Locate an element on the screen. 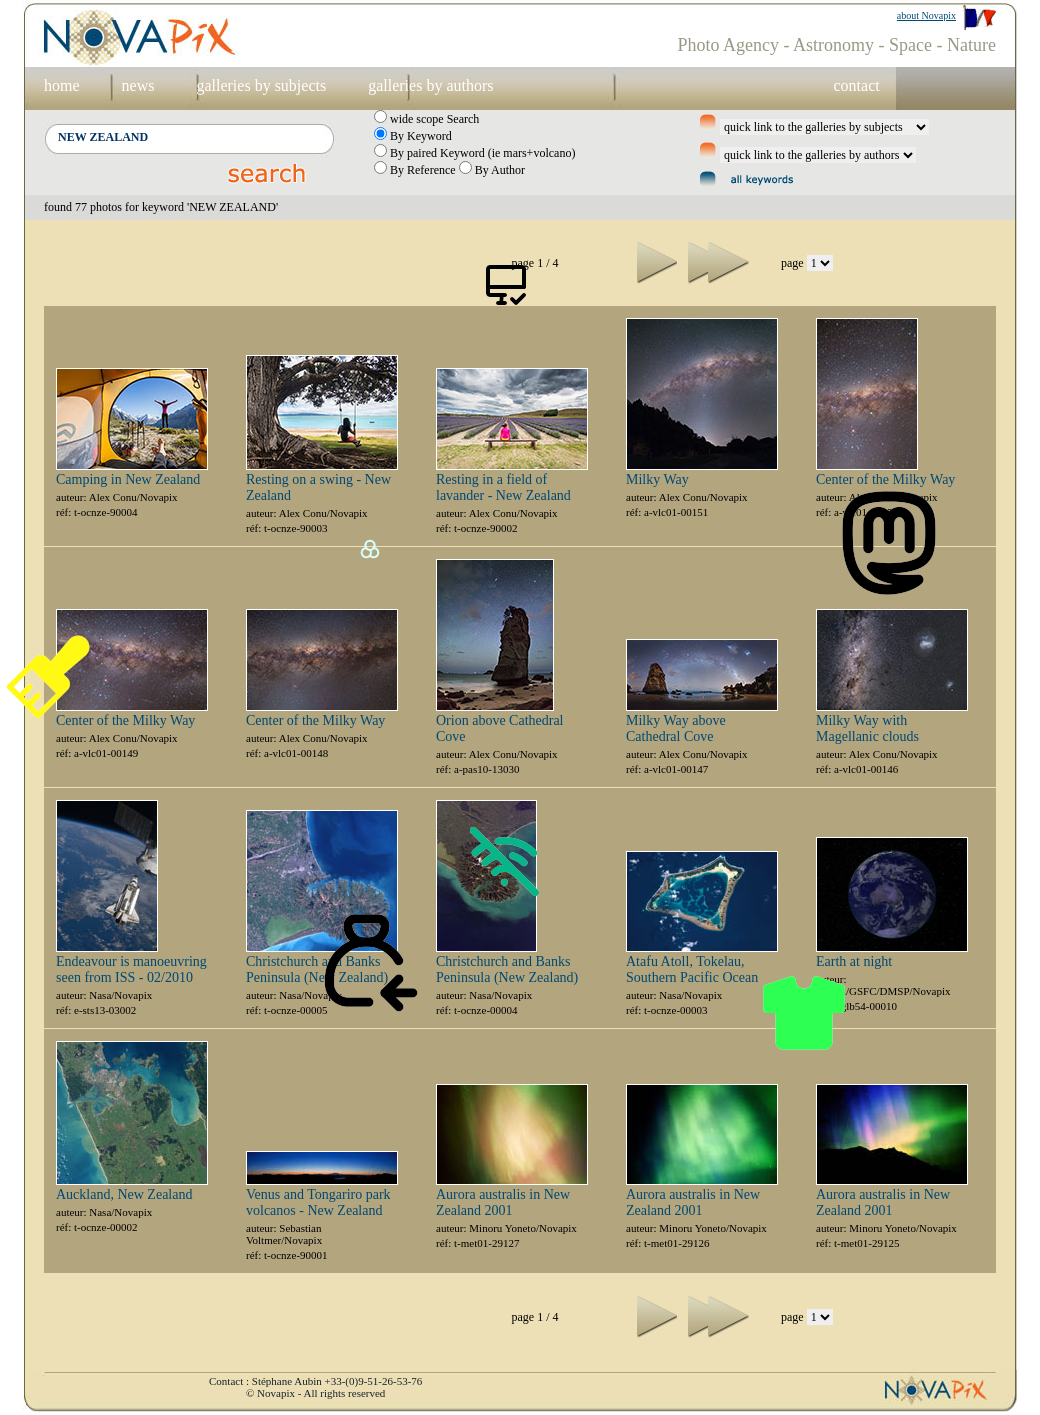  browse clothing or apparel items is located at coordinates (804, 1013).